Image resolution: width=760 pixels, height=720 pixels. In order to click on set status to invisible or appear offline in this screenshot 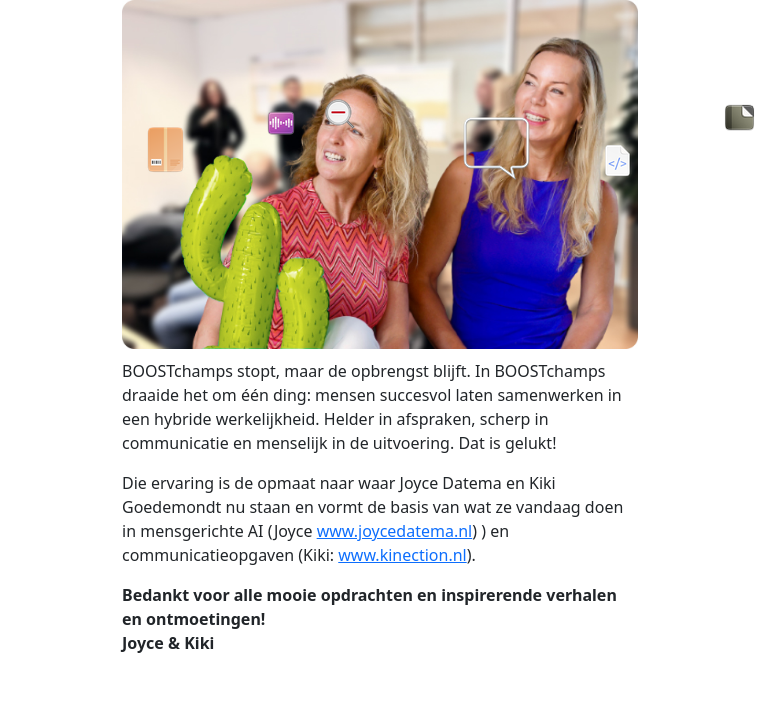, I will do `click(497, 148)`.